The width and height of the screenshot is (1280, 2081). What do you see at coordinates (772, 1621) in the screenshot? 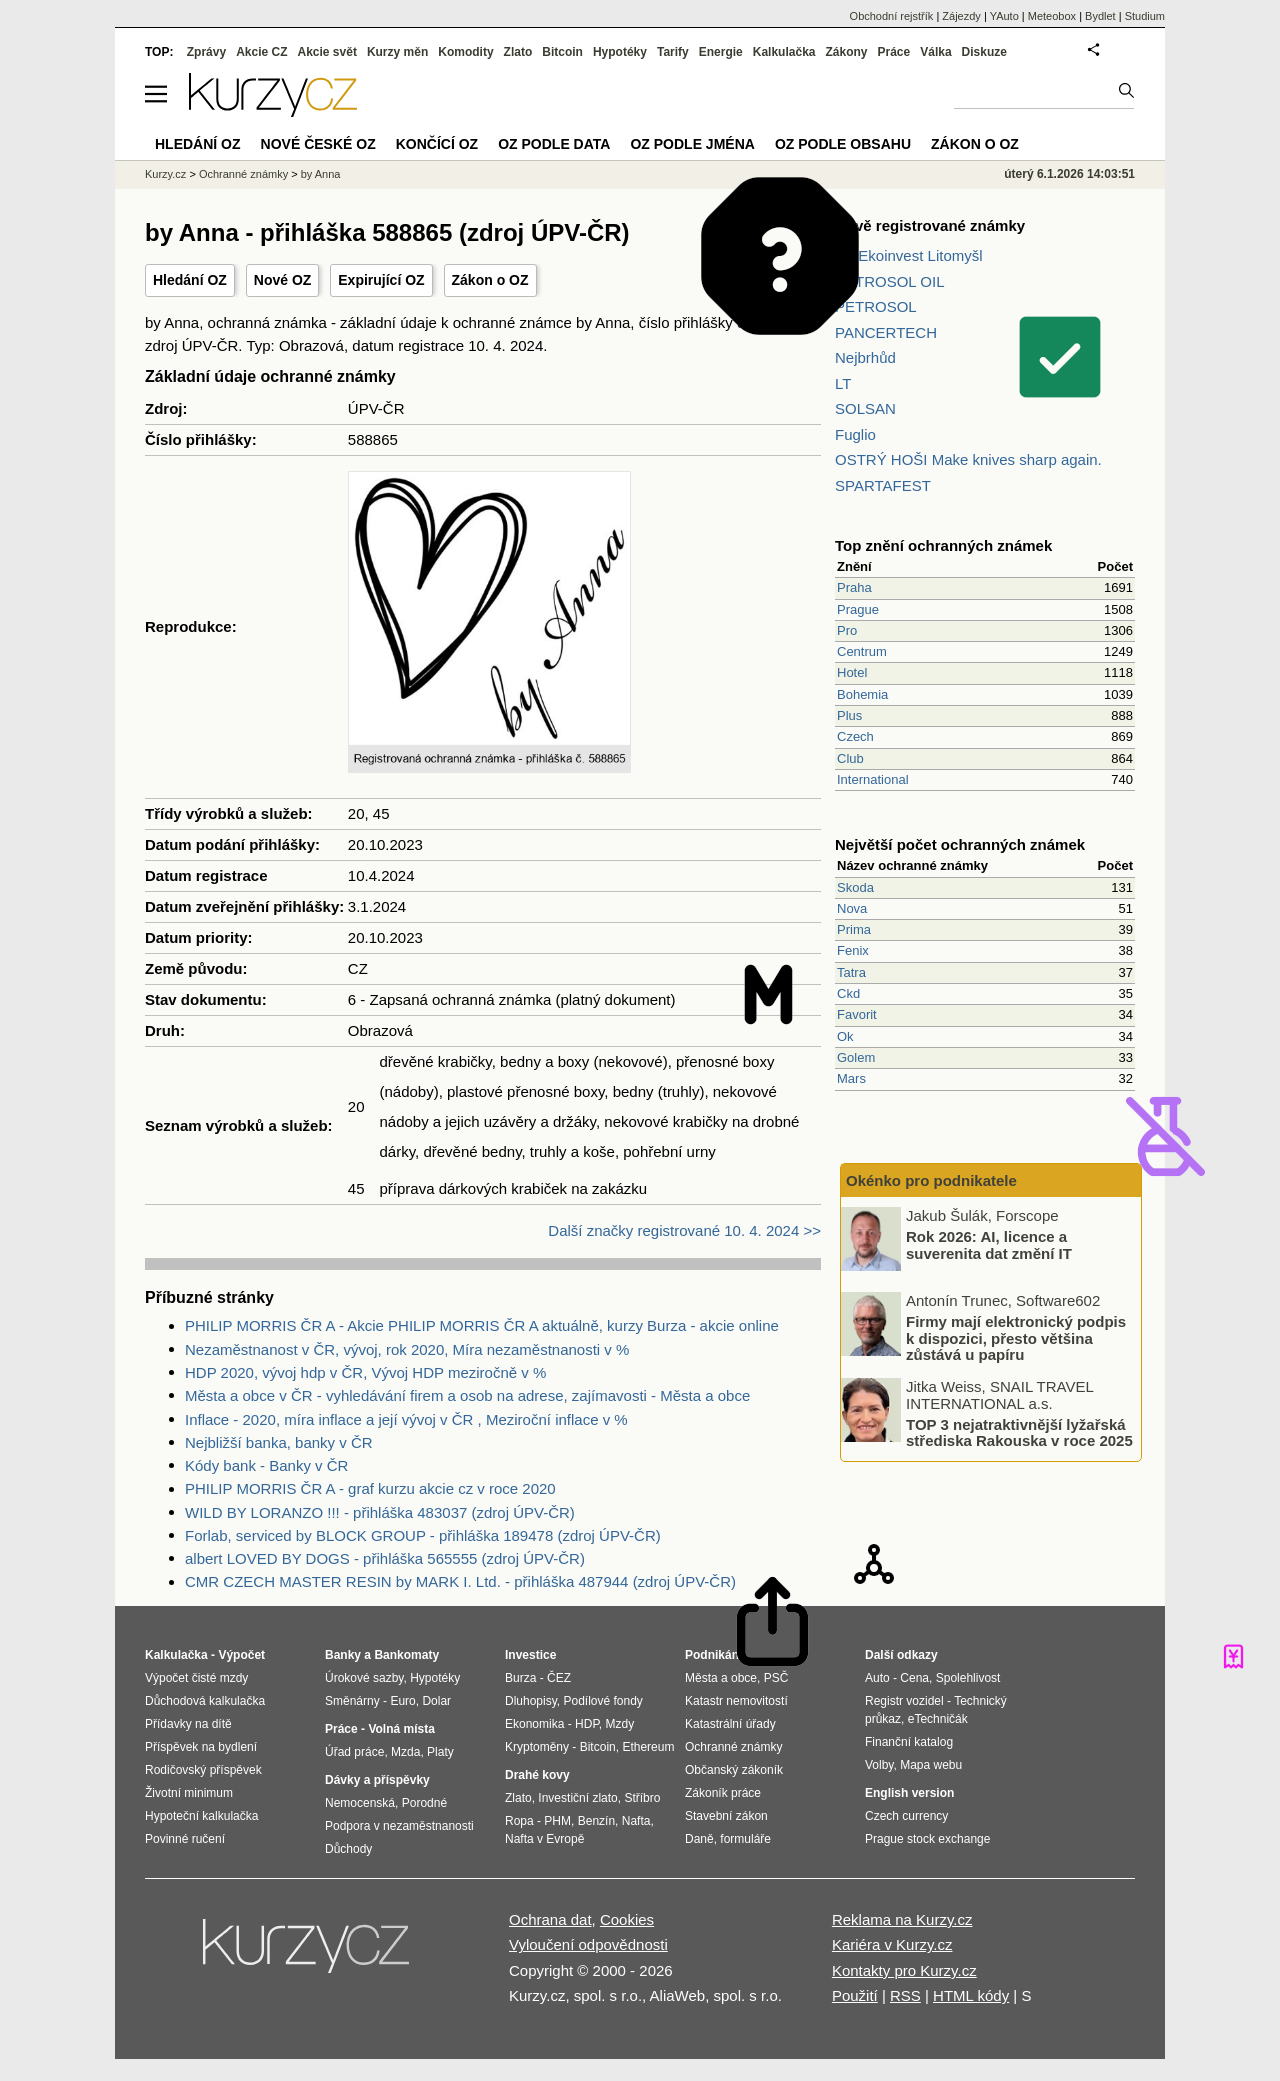
I see `share this content` at bounding box center [772, 1621].